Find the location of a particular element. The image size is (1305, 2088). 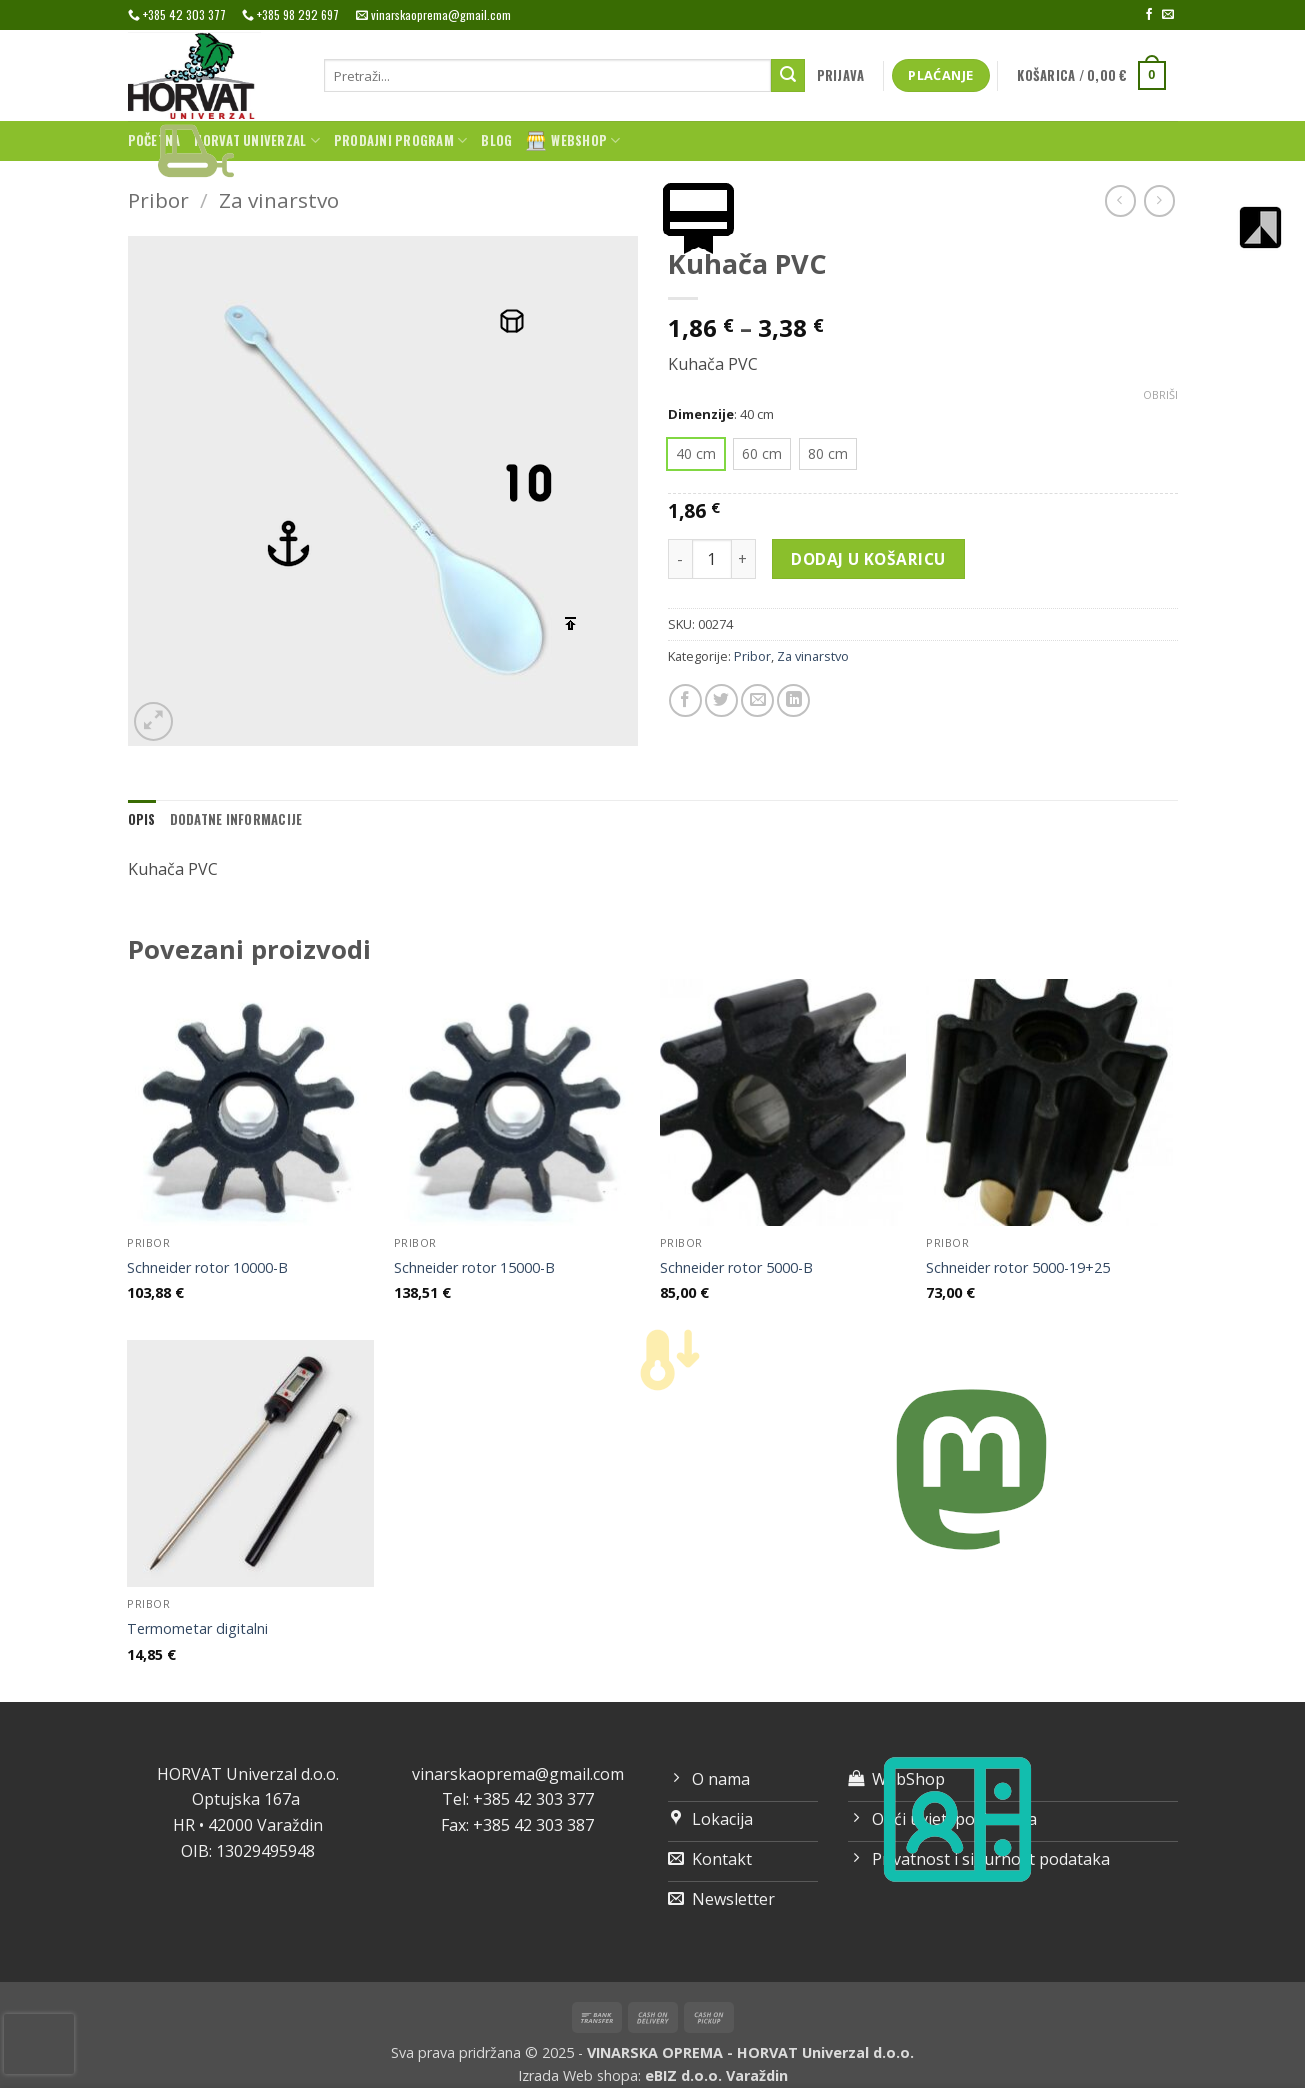

view membership card details is located at coordinates (698, 218).